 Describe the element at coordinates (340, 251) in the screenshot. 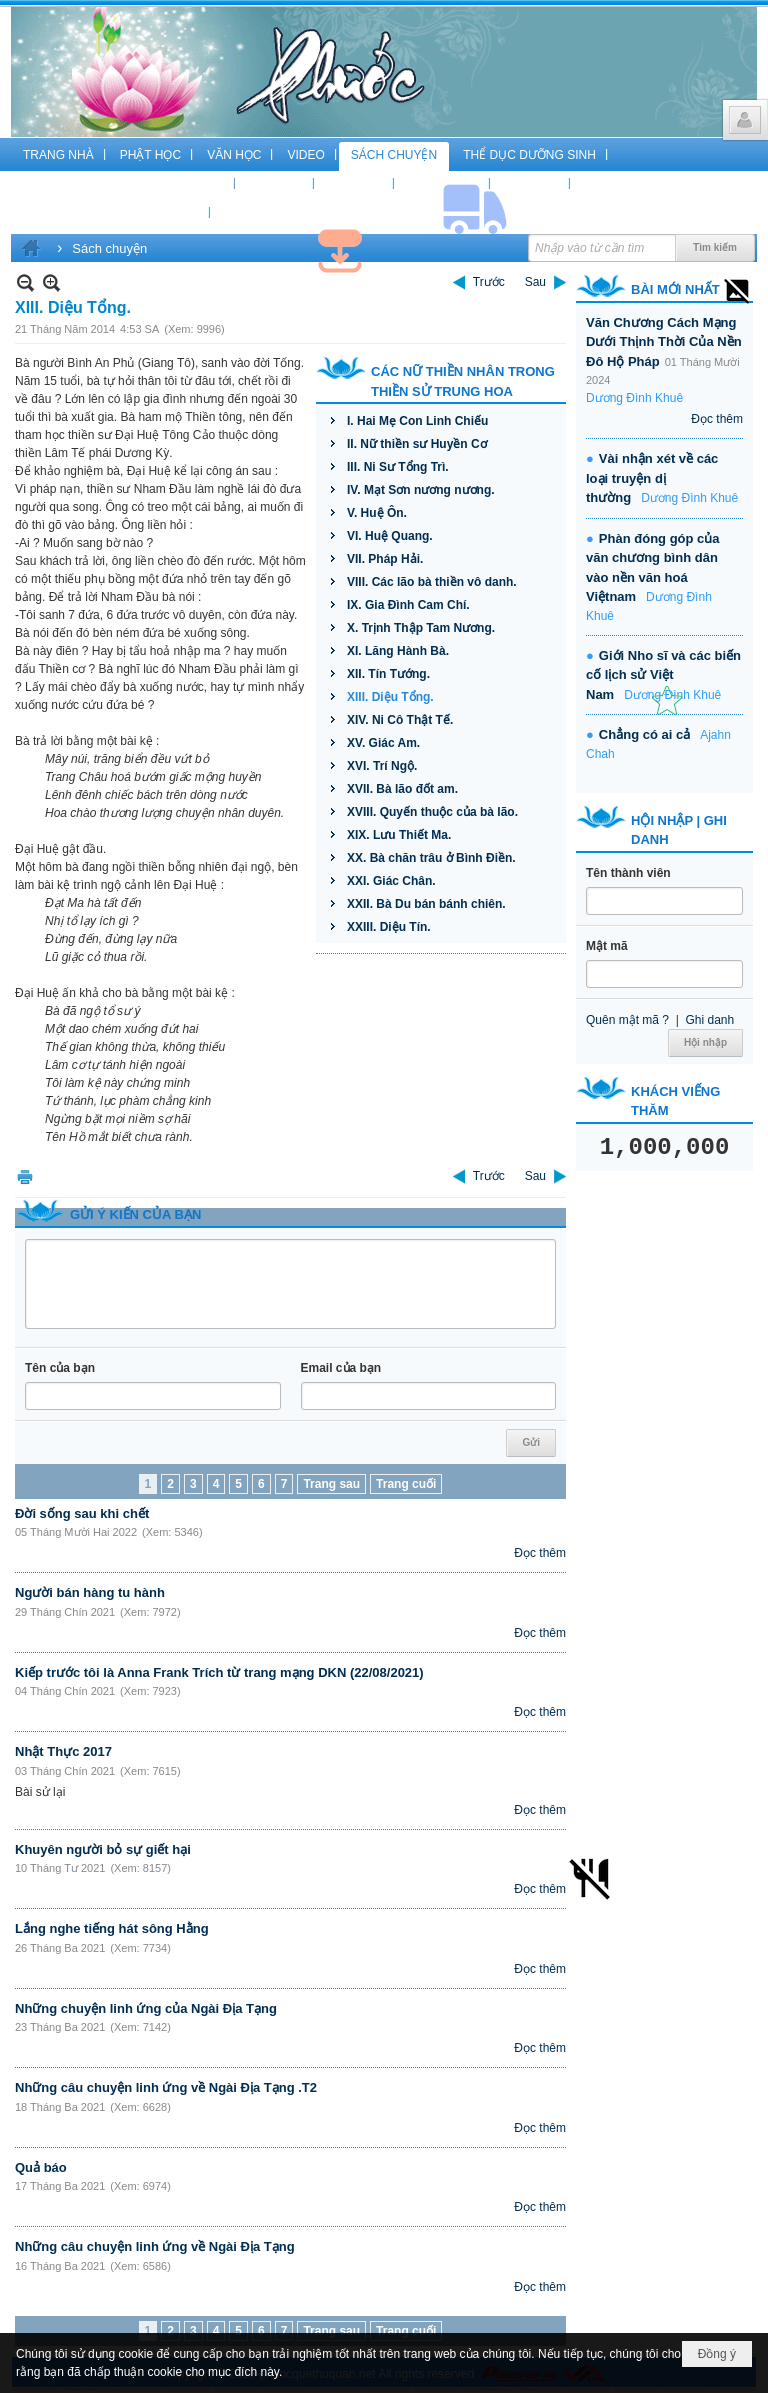

I see `move element to bottom of layout` at that location.